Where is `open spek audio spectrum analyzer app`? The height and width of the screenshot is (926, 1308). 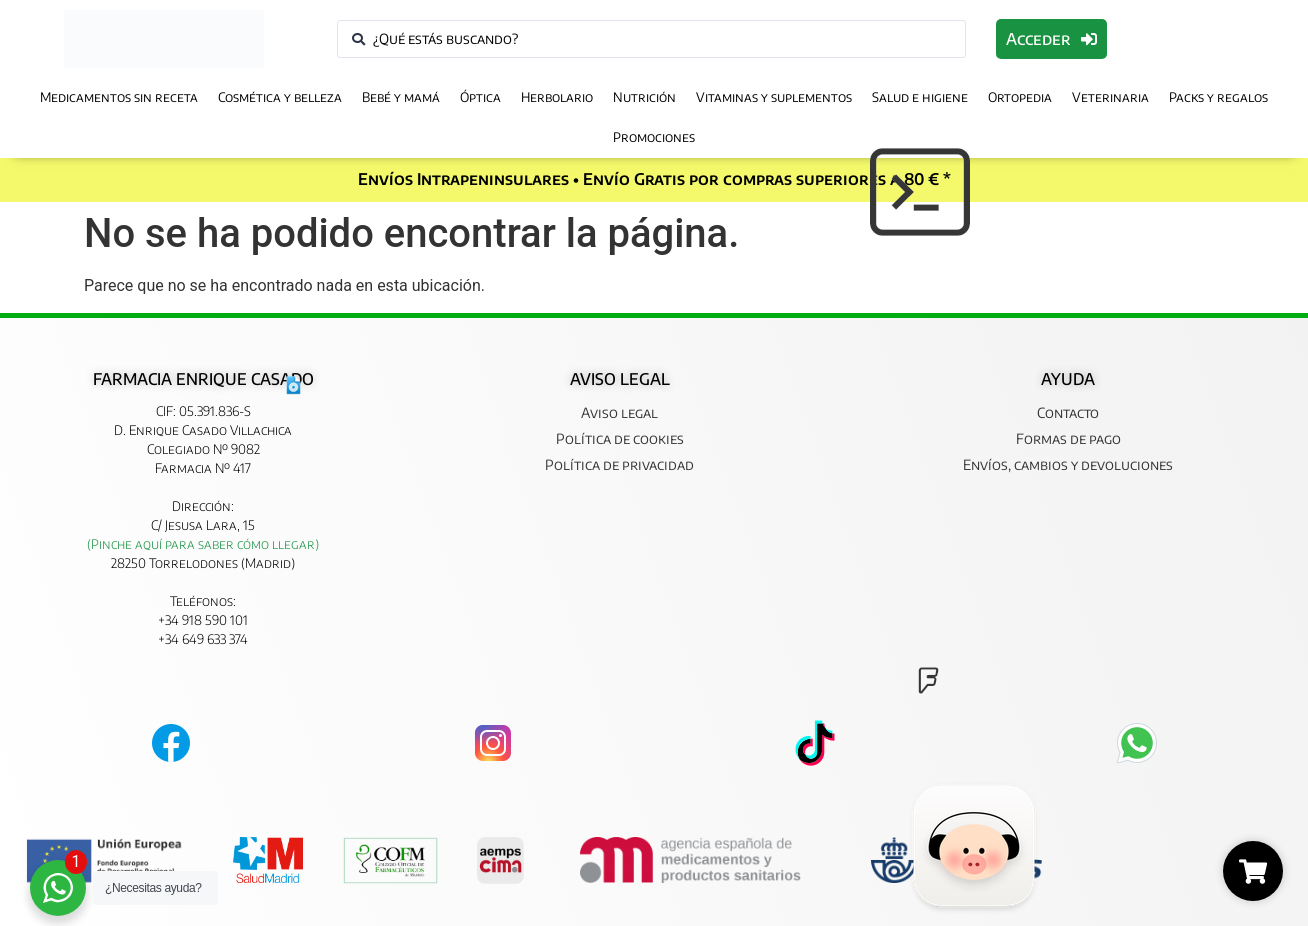
open spek audio spectrum analyzer app is located at coordinates (974, 846).